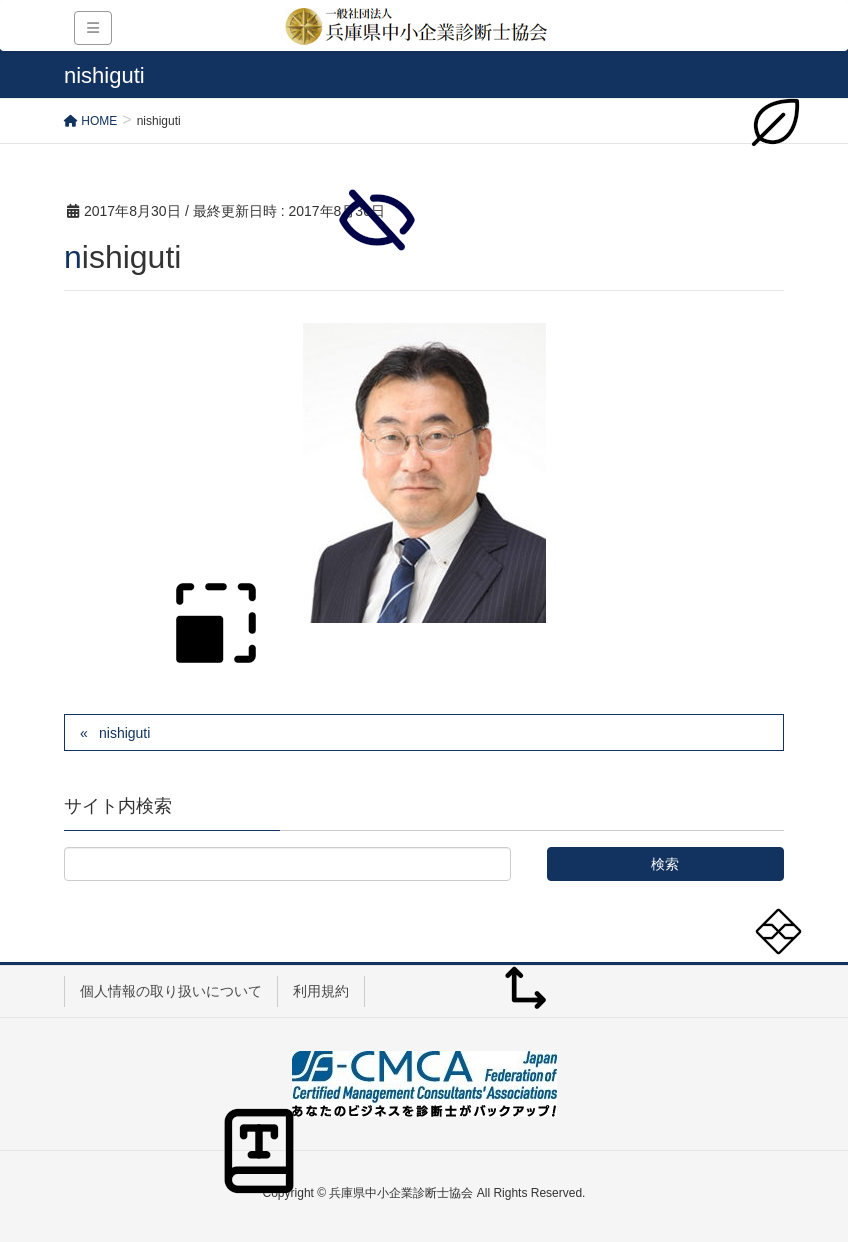 This screenshot has height=1242, width=848. Describe the element at coordinates (259, 1151) in the screenshot. I see `access text formatting options` at that location.